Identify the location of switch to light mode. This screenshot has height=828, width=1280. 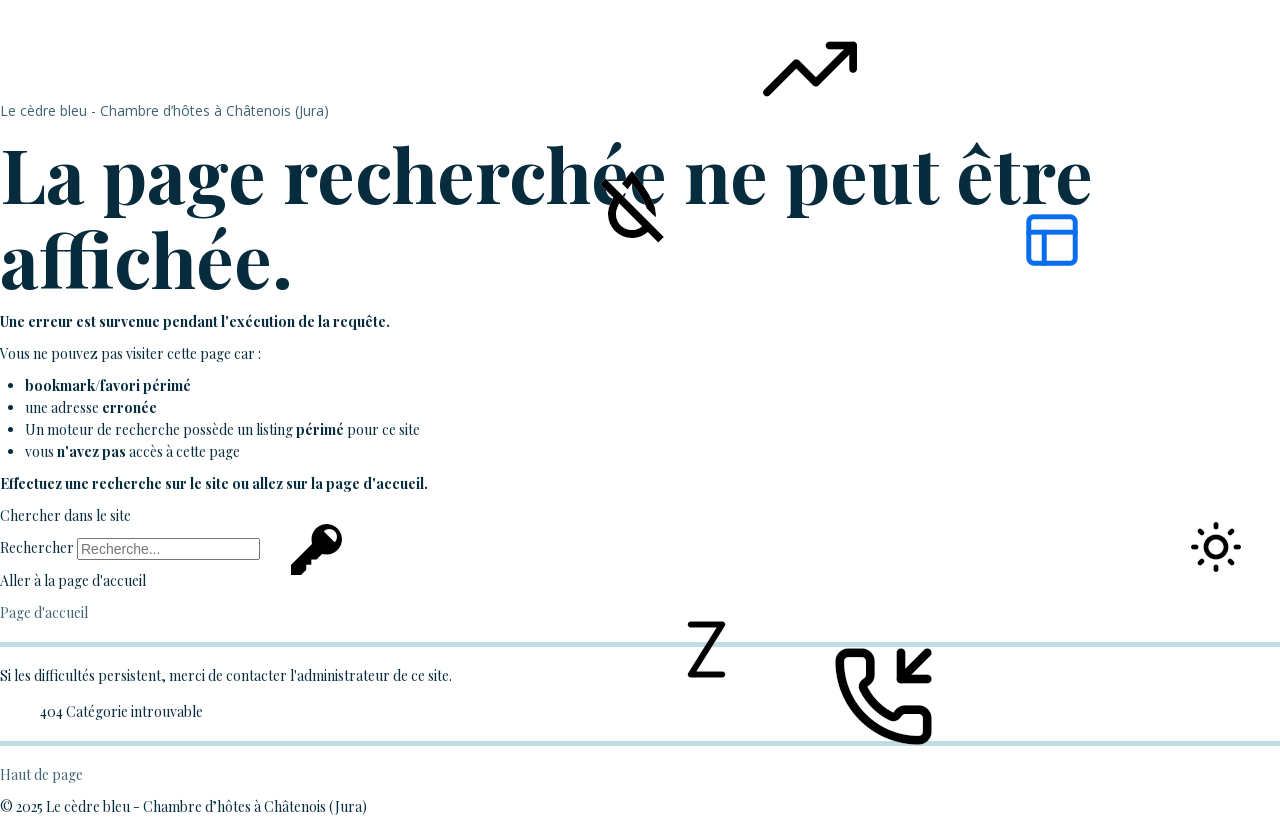
(1216, 547).